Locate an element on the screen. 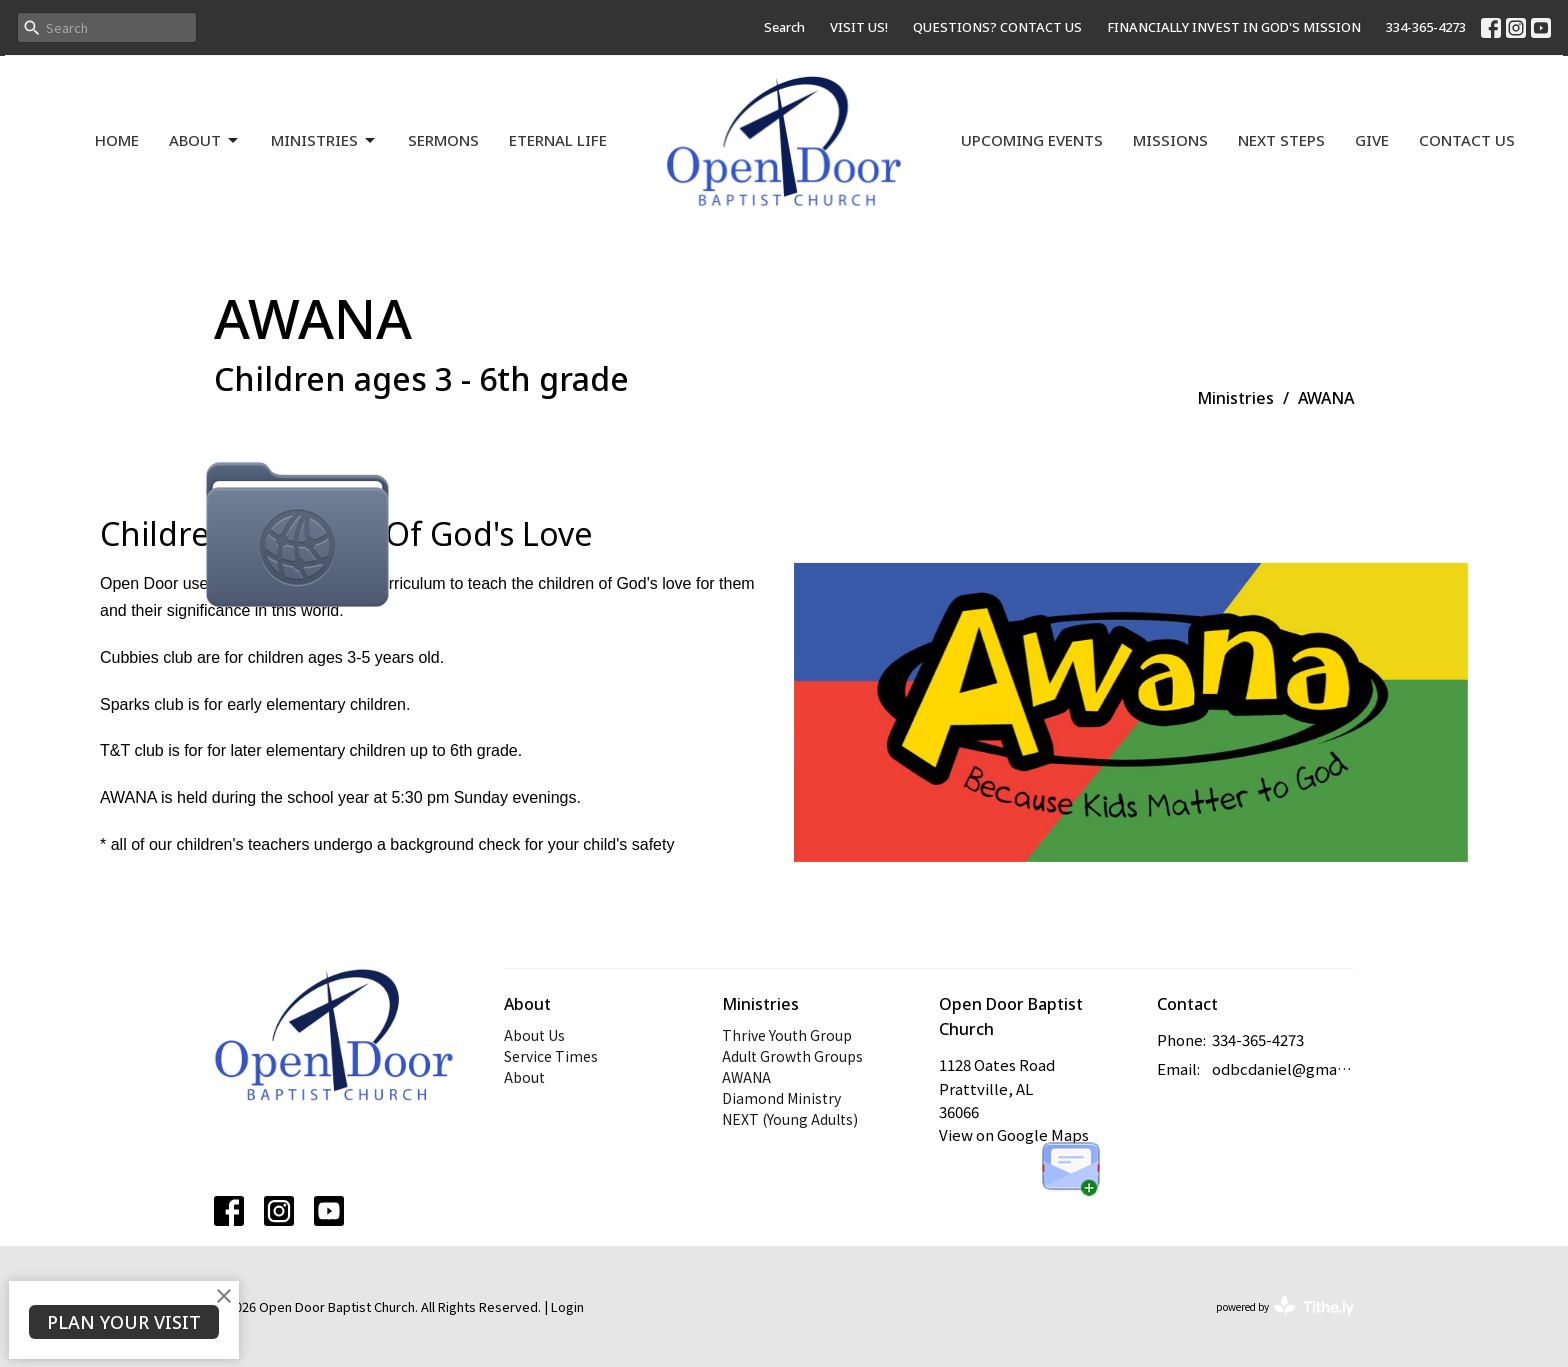 The image size is (1568, 1367). compose a new email message is located at coordinates (1071, 1166).